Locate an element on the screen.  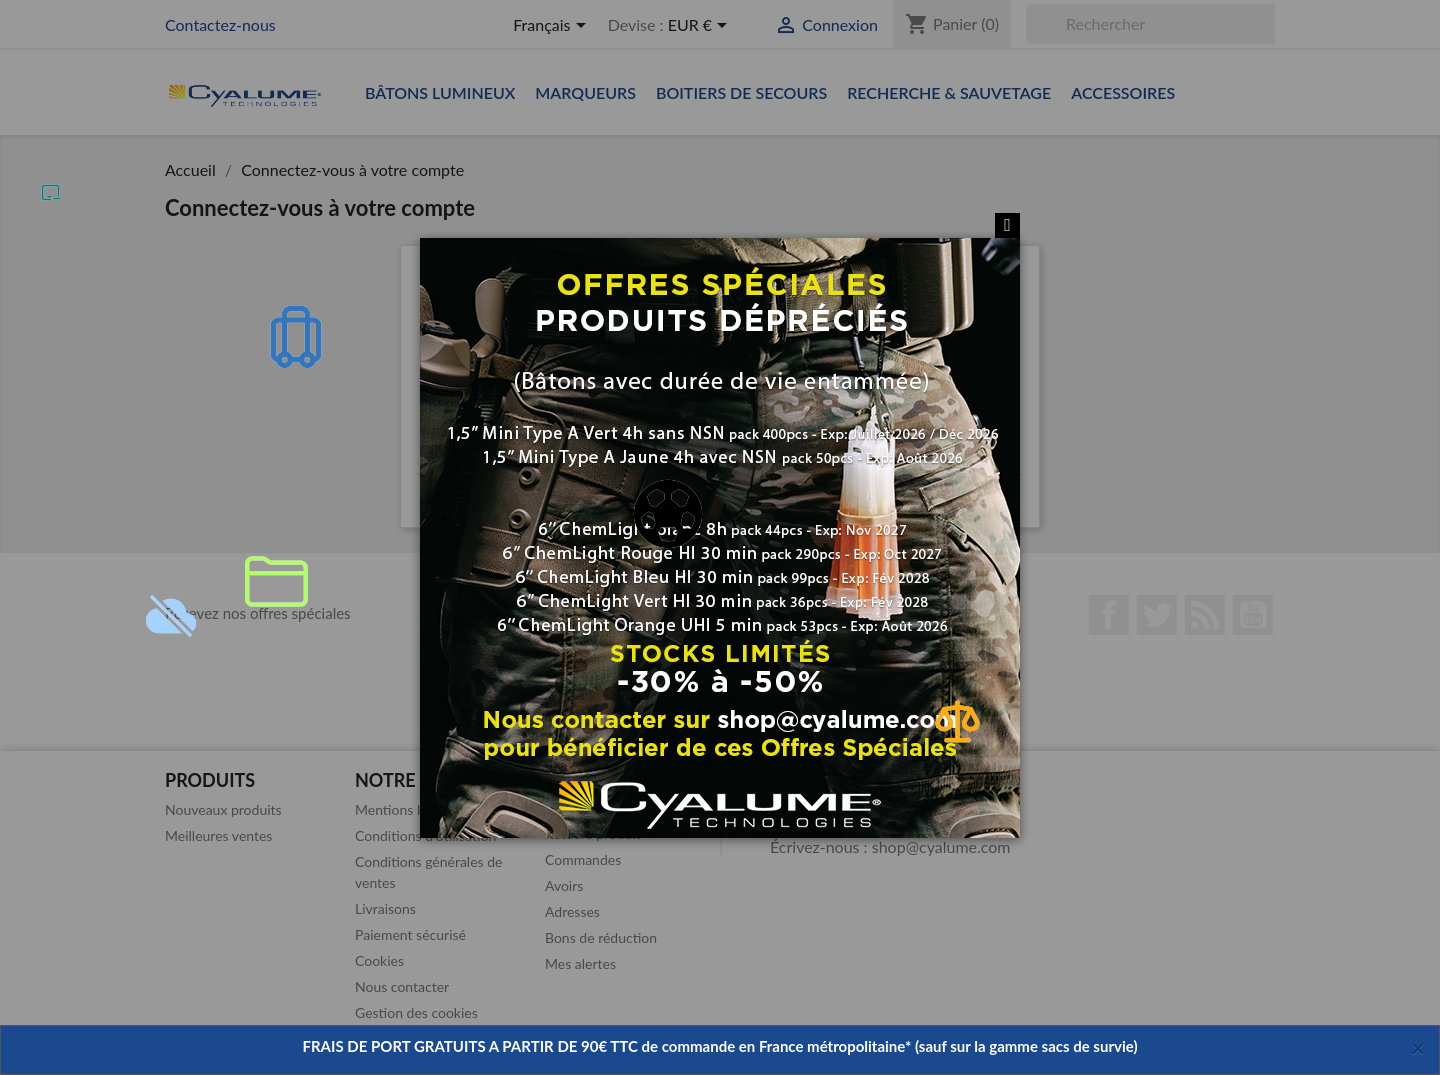
remove a paired tablet device is located at coordinates (50, 192).